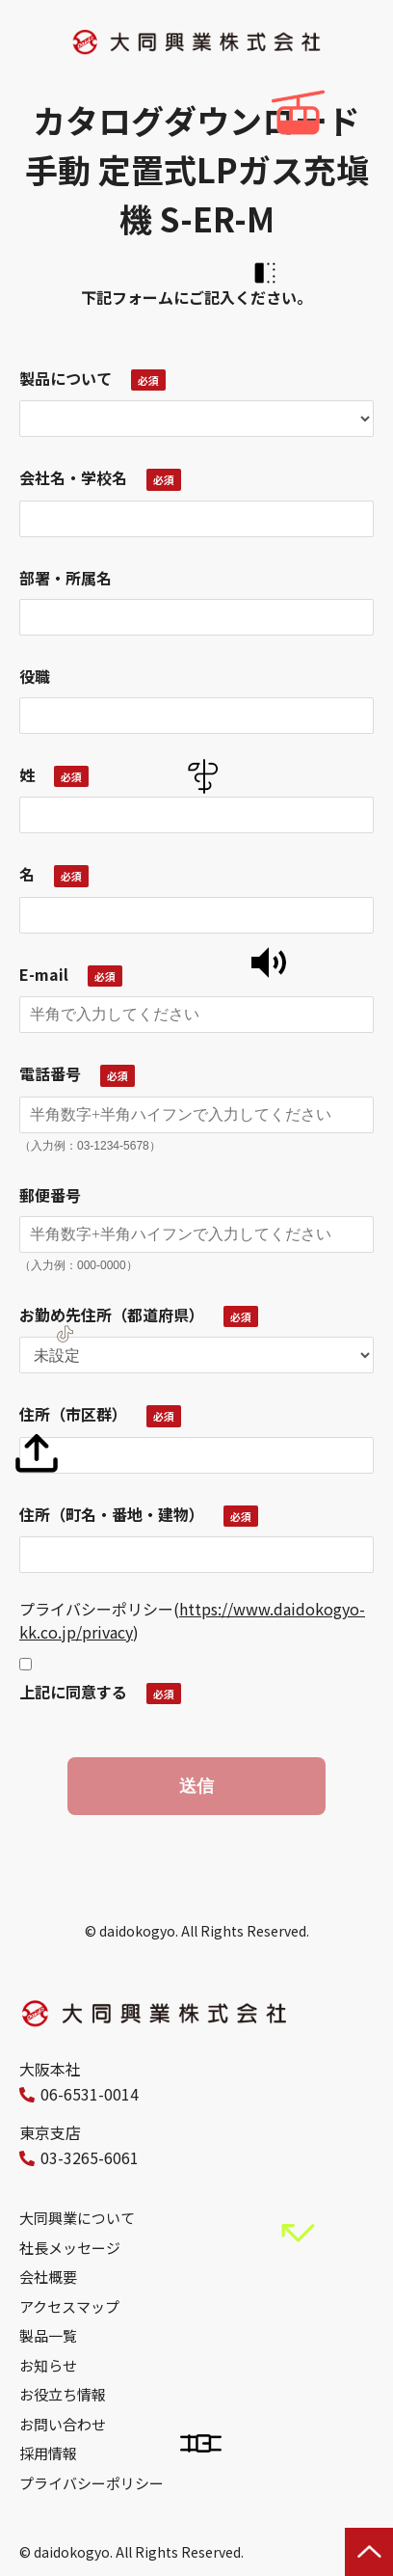 This screenshot has height=2576, width=393. What do you see at coordinates (265, 273) in the screenshot?
I see `align content to the left` at bounding box center [265, 273].